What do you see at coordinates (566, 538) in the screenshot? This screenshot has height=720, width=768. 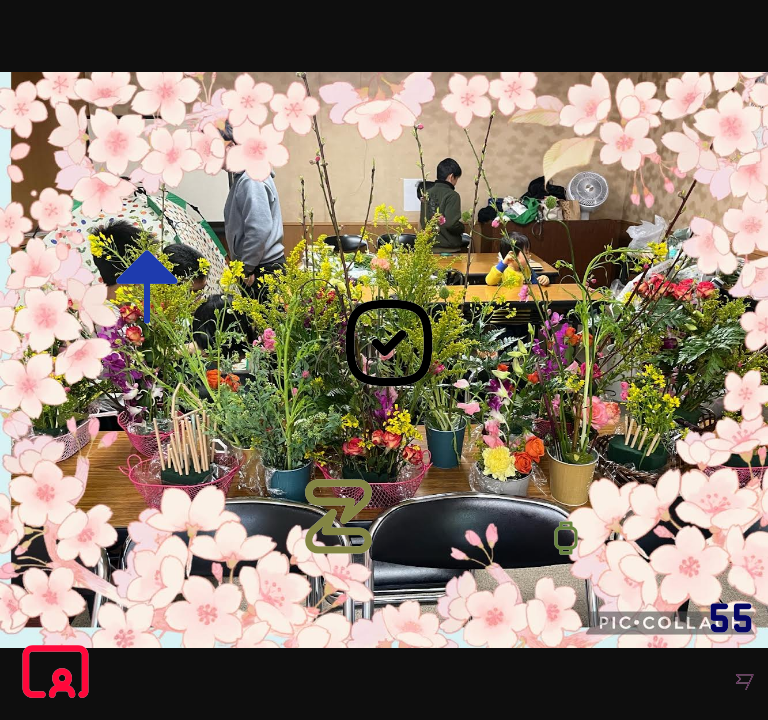 I see `access smartwatch settings` at bounding box center [566, 538].